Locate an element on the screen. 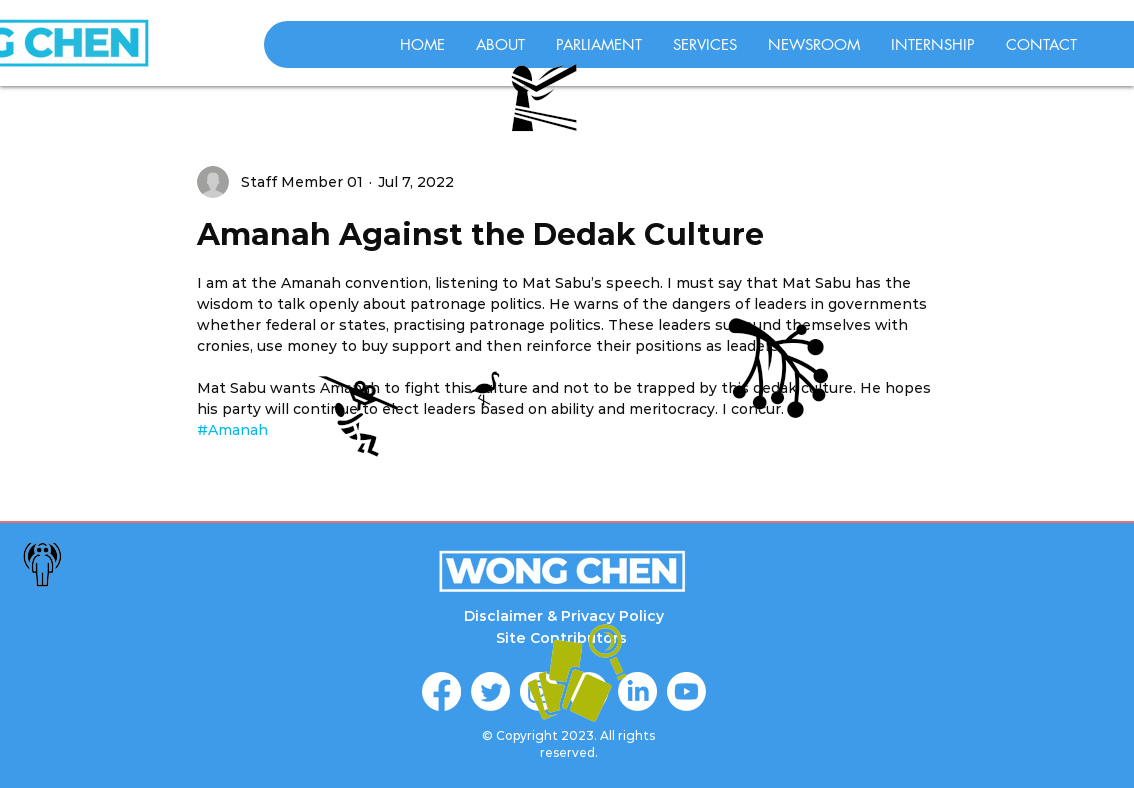  indicates enhanced awareness or heightened perception state is located at coordinates (42, 564).